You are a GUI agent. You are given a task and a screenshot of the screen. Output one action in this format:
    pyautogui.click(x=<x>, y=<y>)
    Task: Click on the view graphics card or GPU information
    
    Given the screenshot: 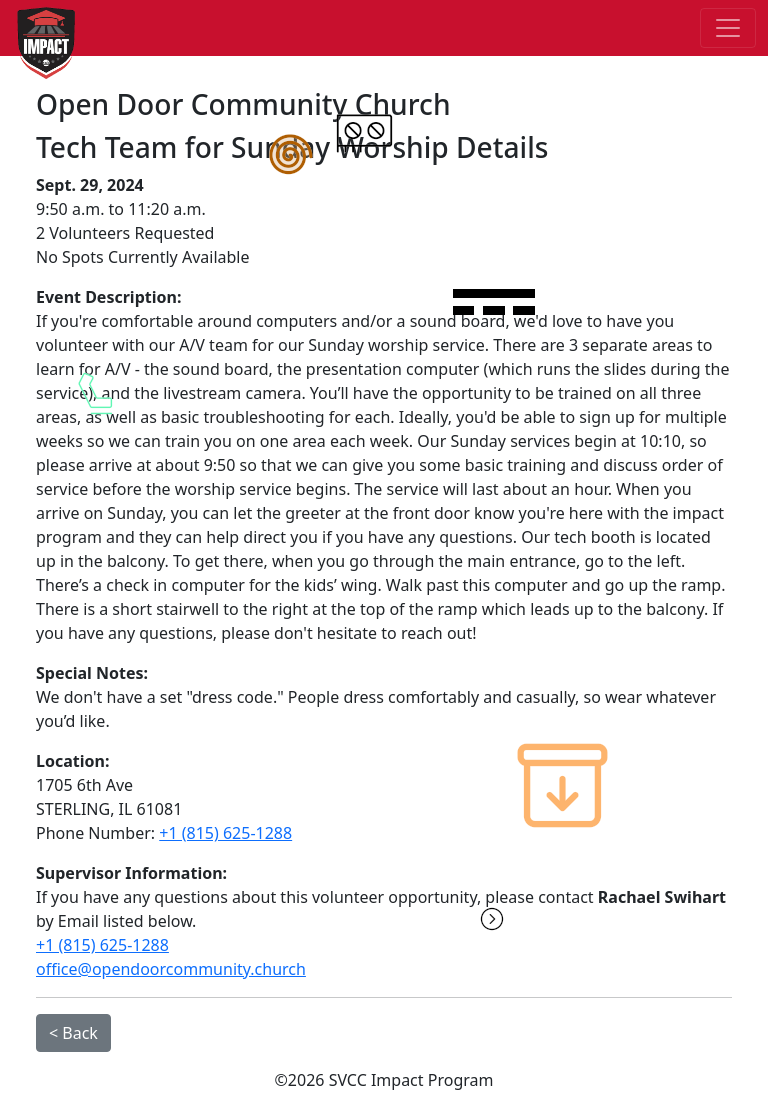 What is the action you would take?
    pyautogui.click(x=364, y=132)
    